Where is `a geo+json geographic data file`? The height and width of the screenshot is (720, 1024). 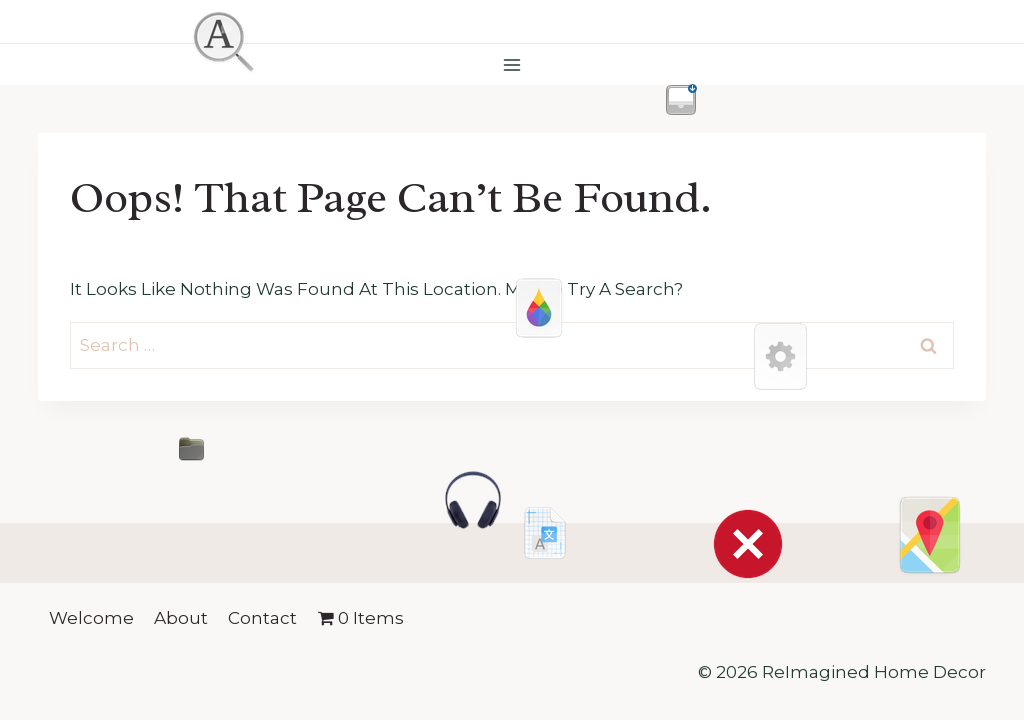 a geo+json geographic data file is located at coordinates (930, 535).